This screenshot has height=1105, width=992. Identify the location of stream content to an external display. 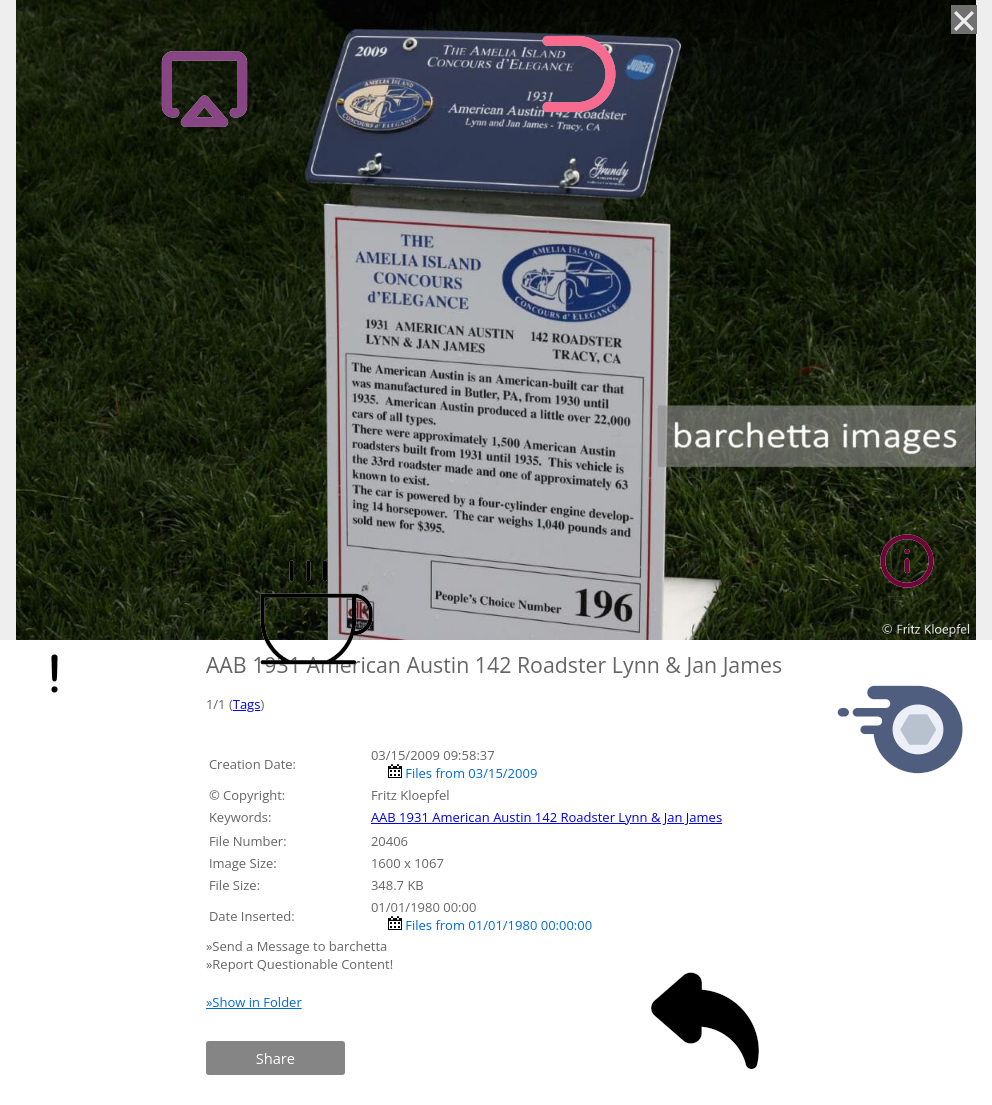
(204, 87).